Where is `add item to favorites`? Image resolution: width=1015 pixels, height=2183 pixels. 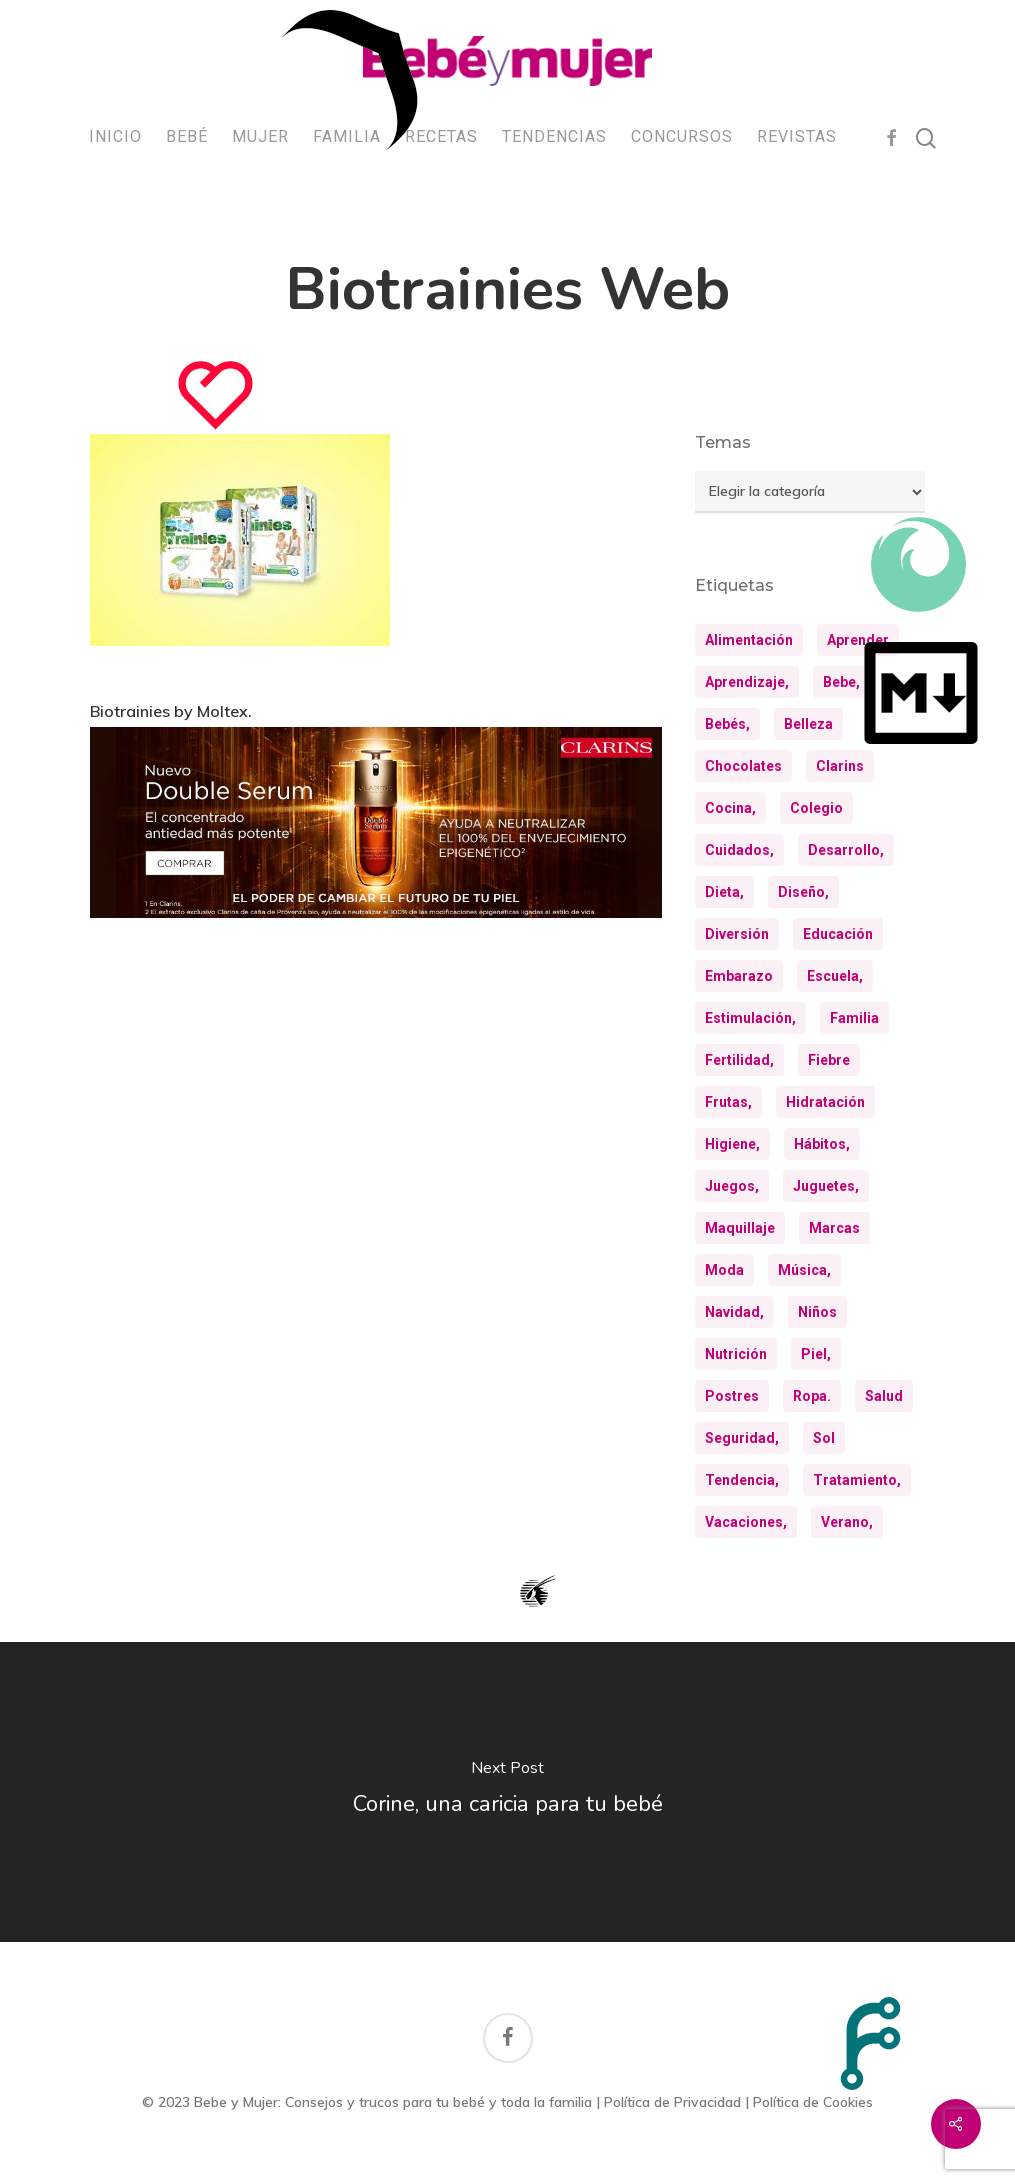 add item to favorites is located at coordinates (215, 394).